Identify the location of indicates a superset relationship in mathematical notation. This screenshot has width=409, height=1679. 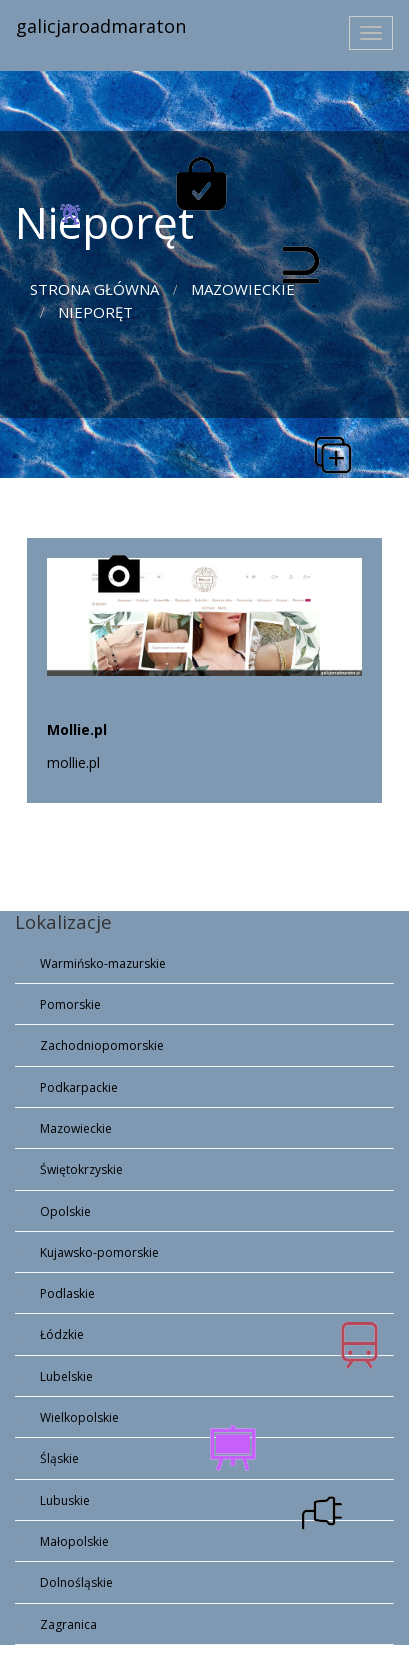
(300, 266).